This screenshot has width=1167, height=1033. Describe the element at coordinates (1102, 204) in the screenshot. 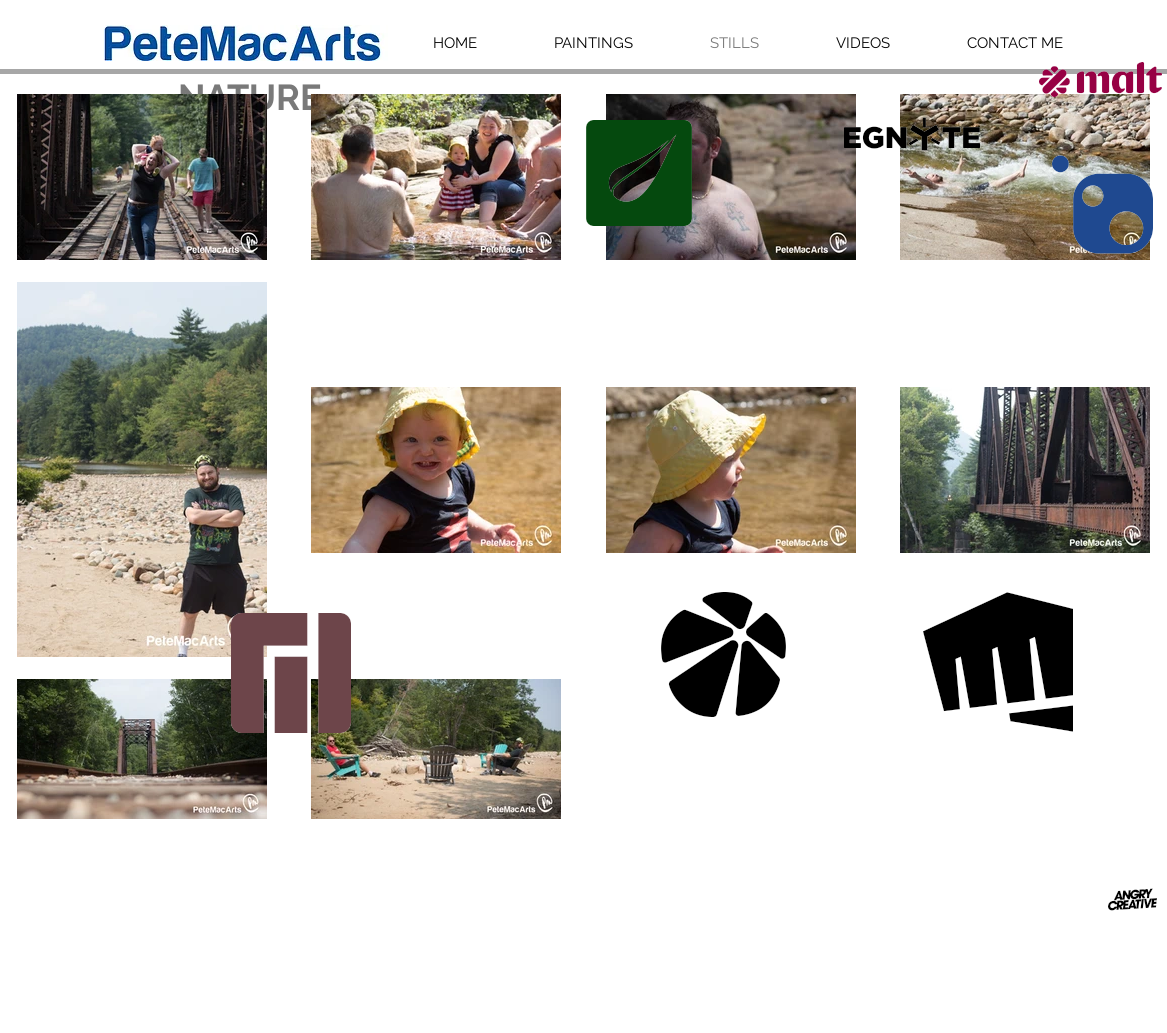

I see `nuget package manager logo` at that location.